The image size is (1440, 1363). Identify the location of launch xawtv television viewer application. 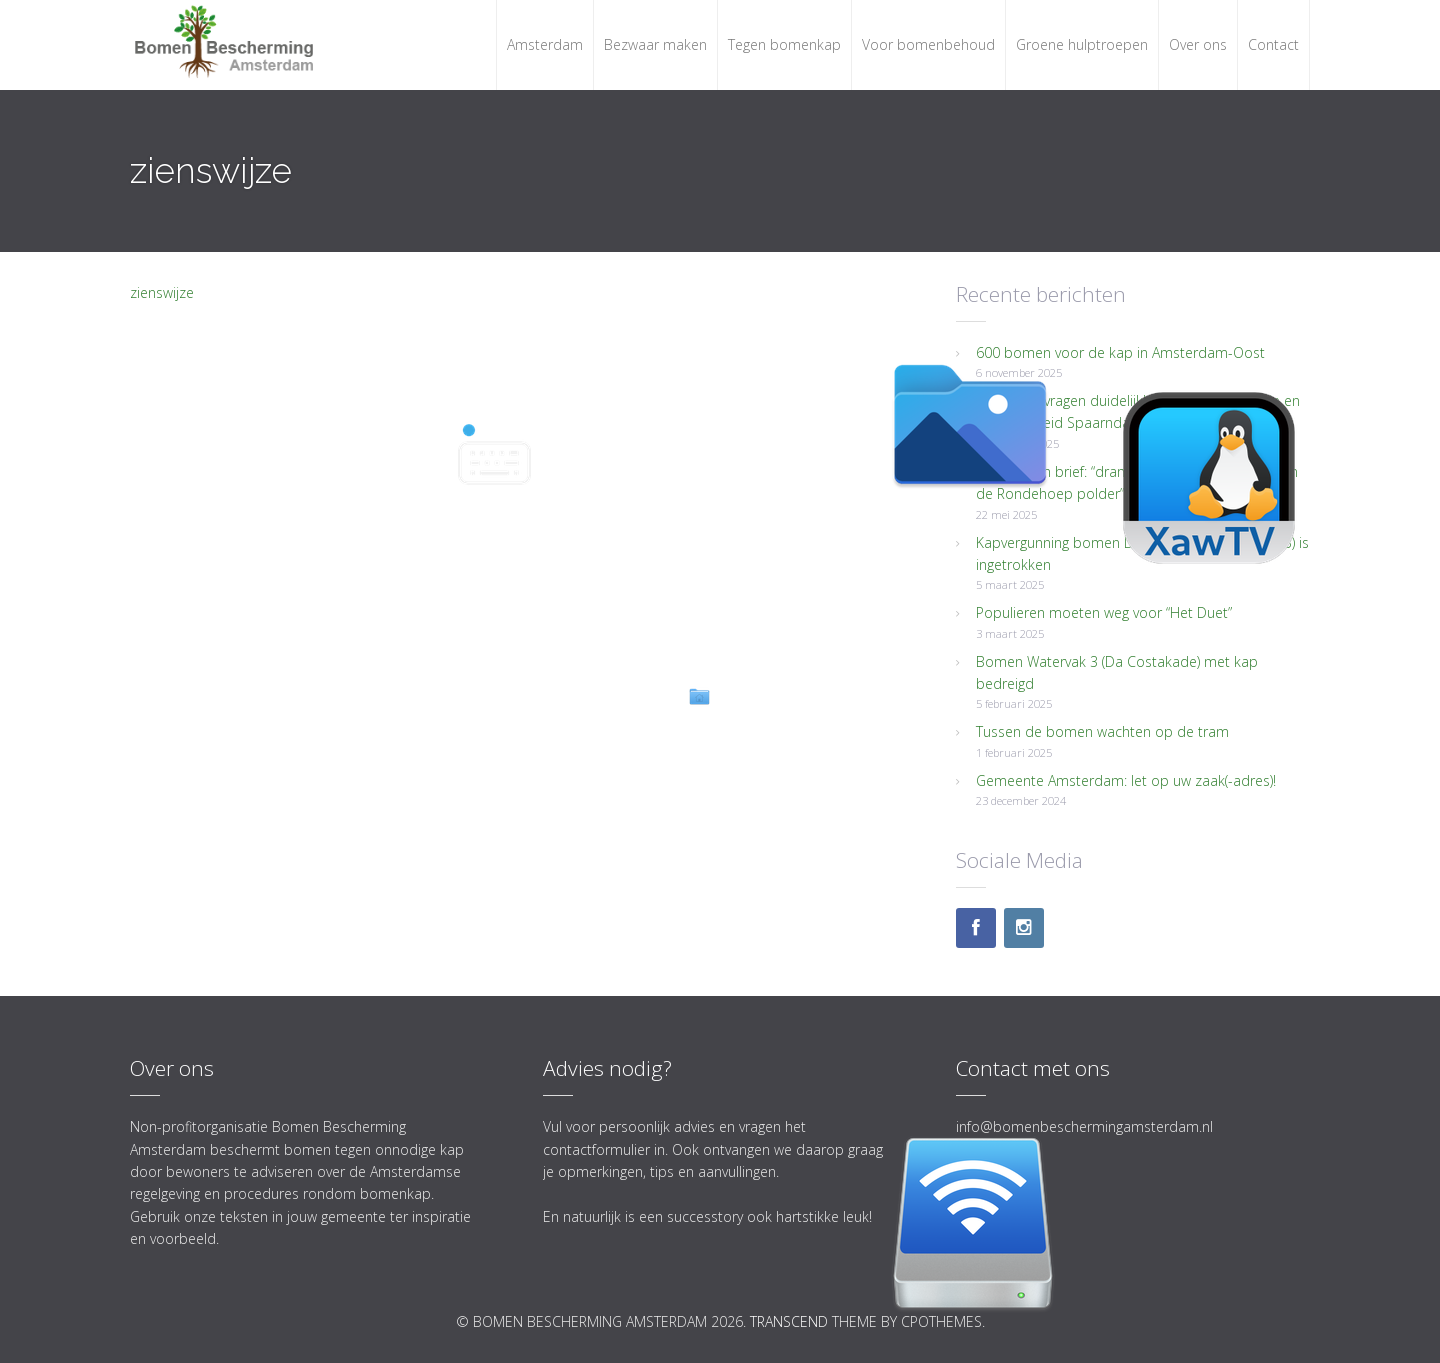
(1209, 478).